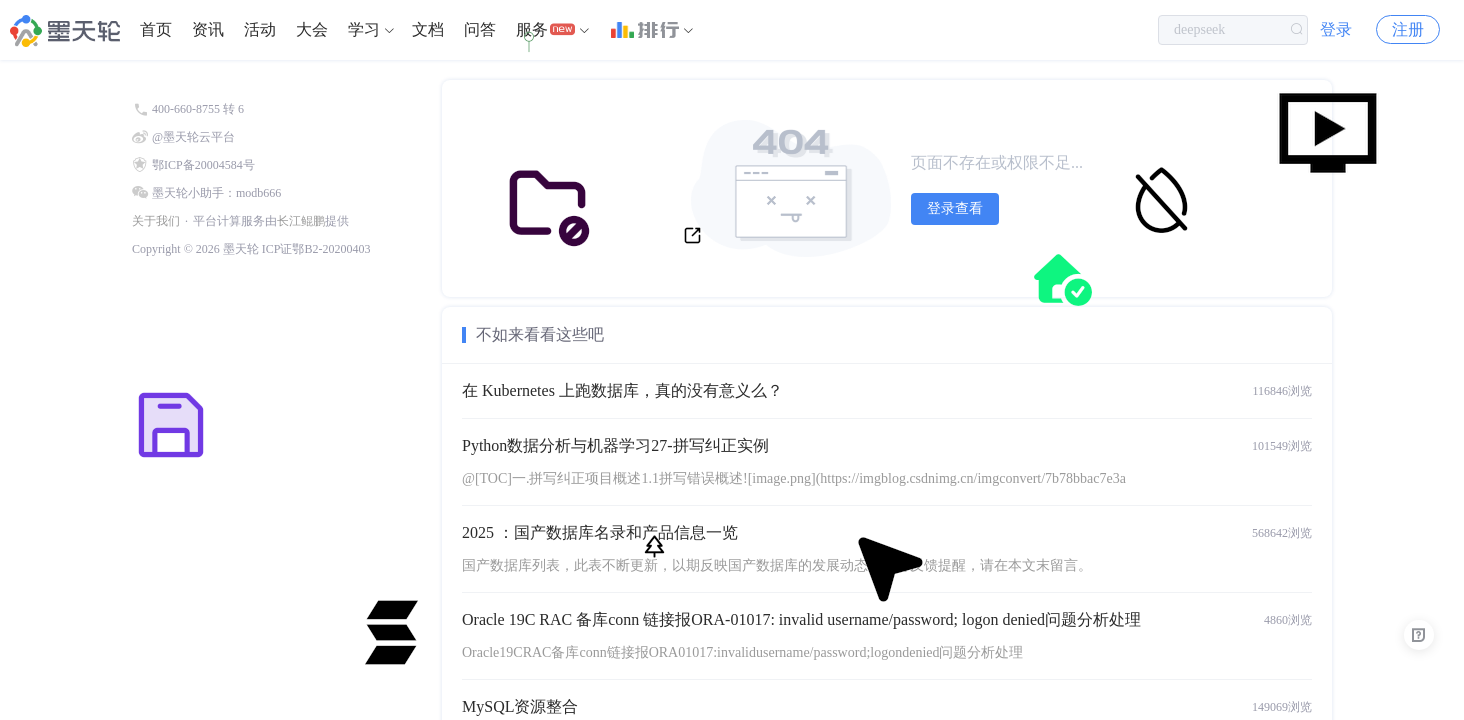 This screenshot has width=1464, height=720. Describe the element at coordinates (547, 204) in the screenshot. I see `cancel folder upload or creation` at that location.